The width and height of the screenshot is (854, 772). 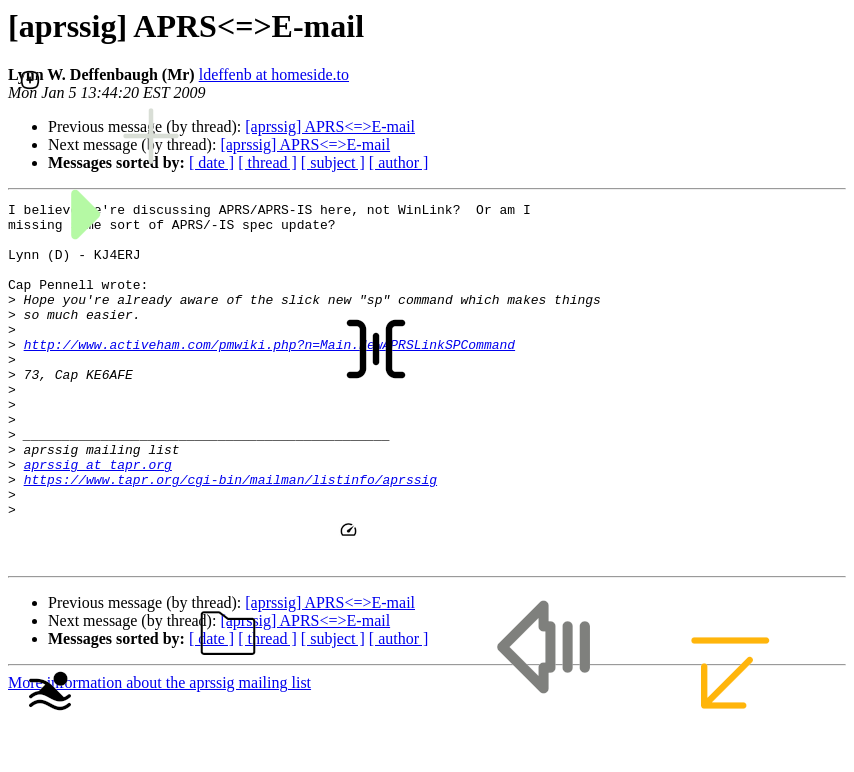 I want to click on access swimming pool or aquatic facilities, so click(x=50, y=691).